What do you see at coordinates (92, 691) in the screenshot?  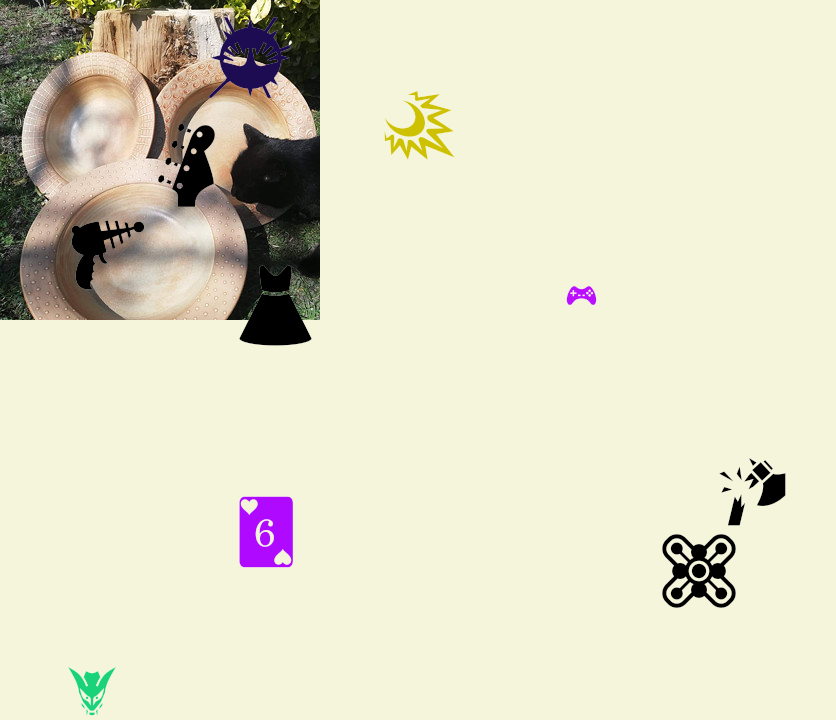 I see `select reptile or dragon character class` at bounding box center [92, 691].